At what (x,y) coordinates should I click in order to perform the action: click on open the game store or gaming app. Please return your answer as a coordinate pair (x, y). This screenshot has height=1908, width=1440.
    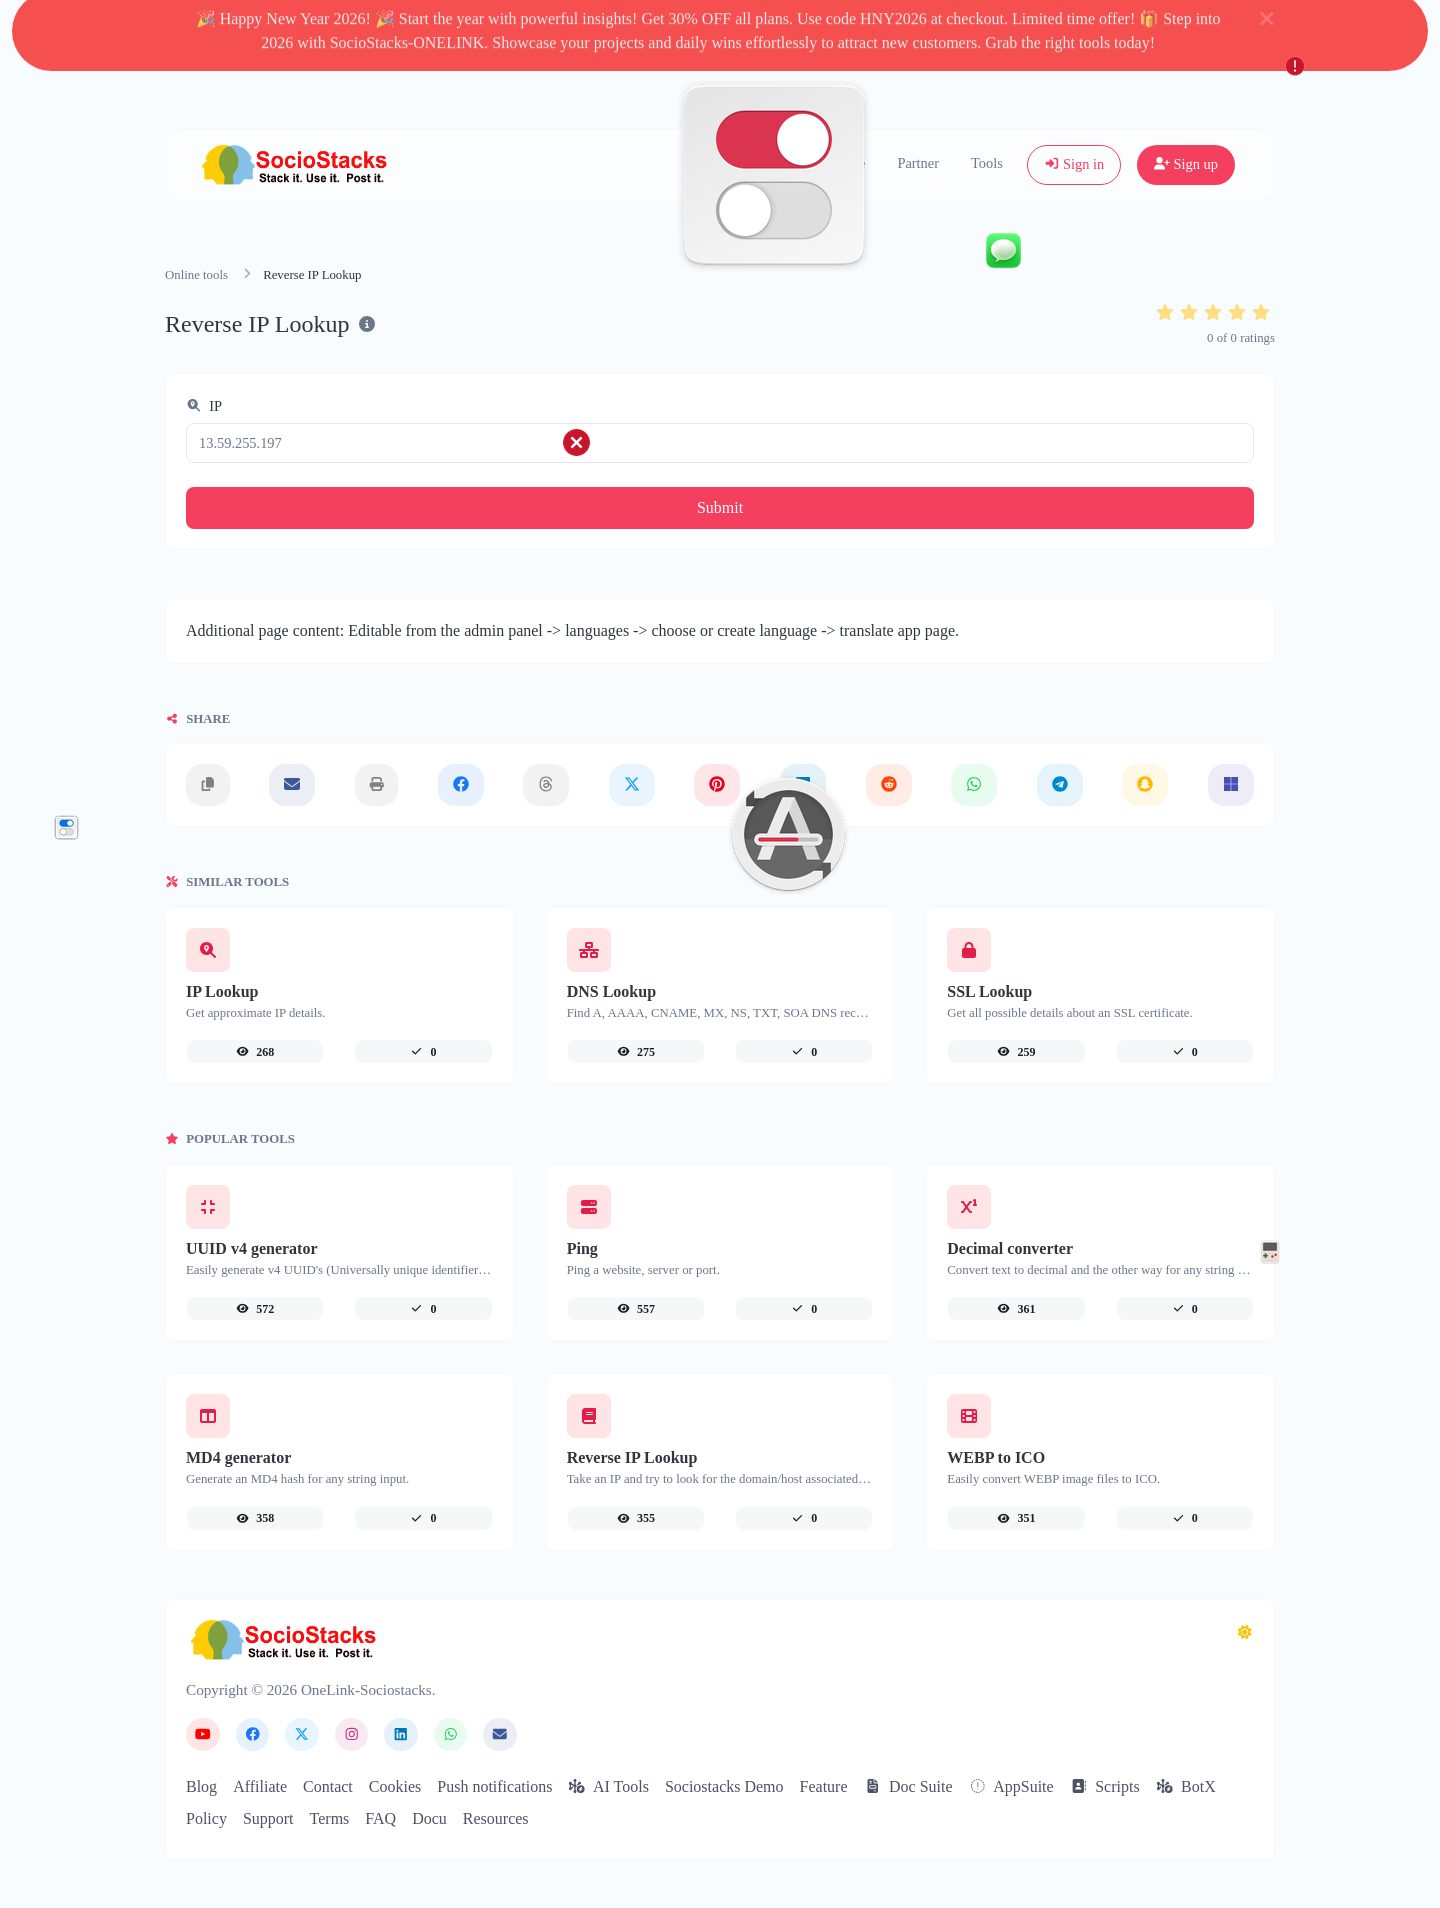
    Looking at the image, I should click on (1270, 1252).